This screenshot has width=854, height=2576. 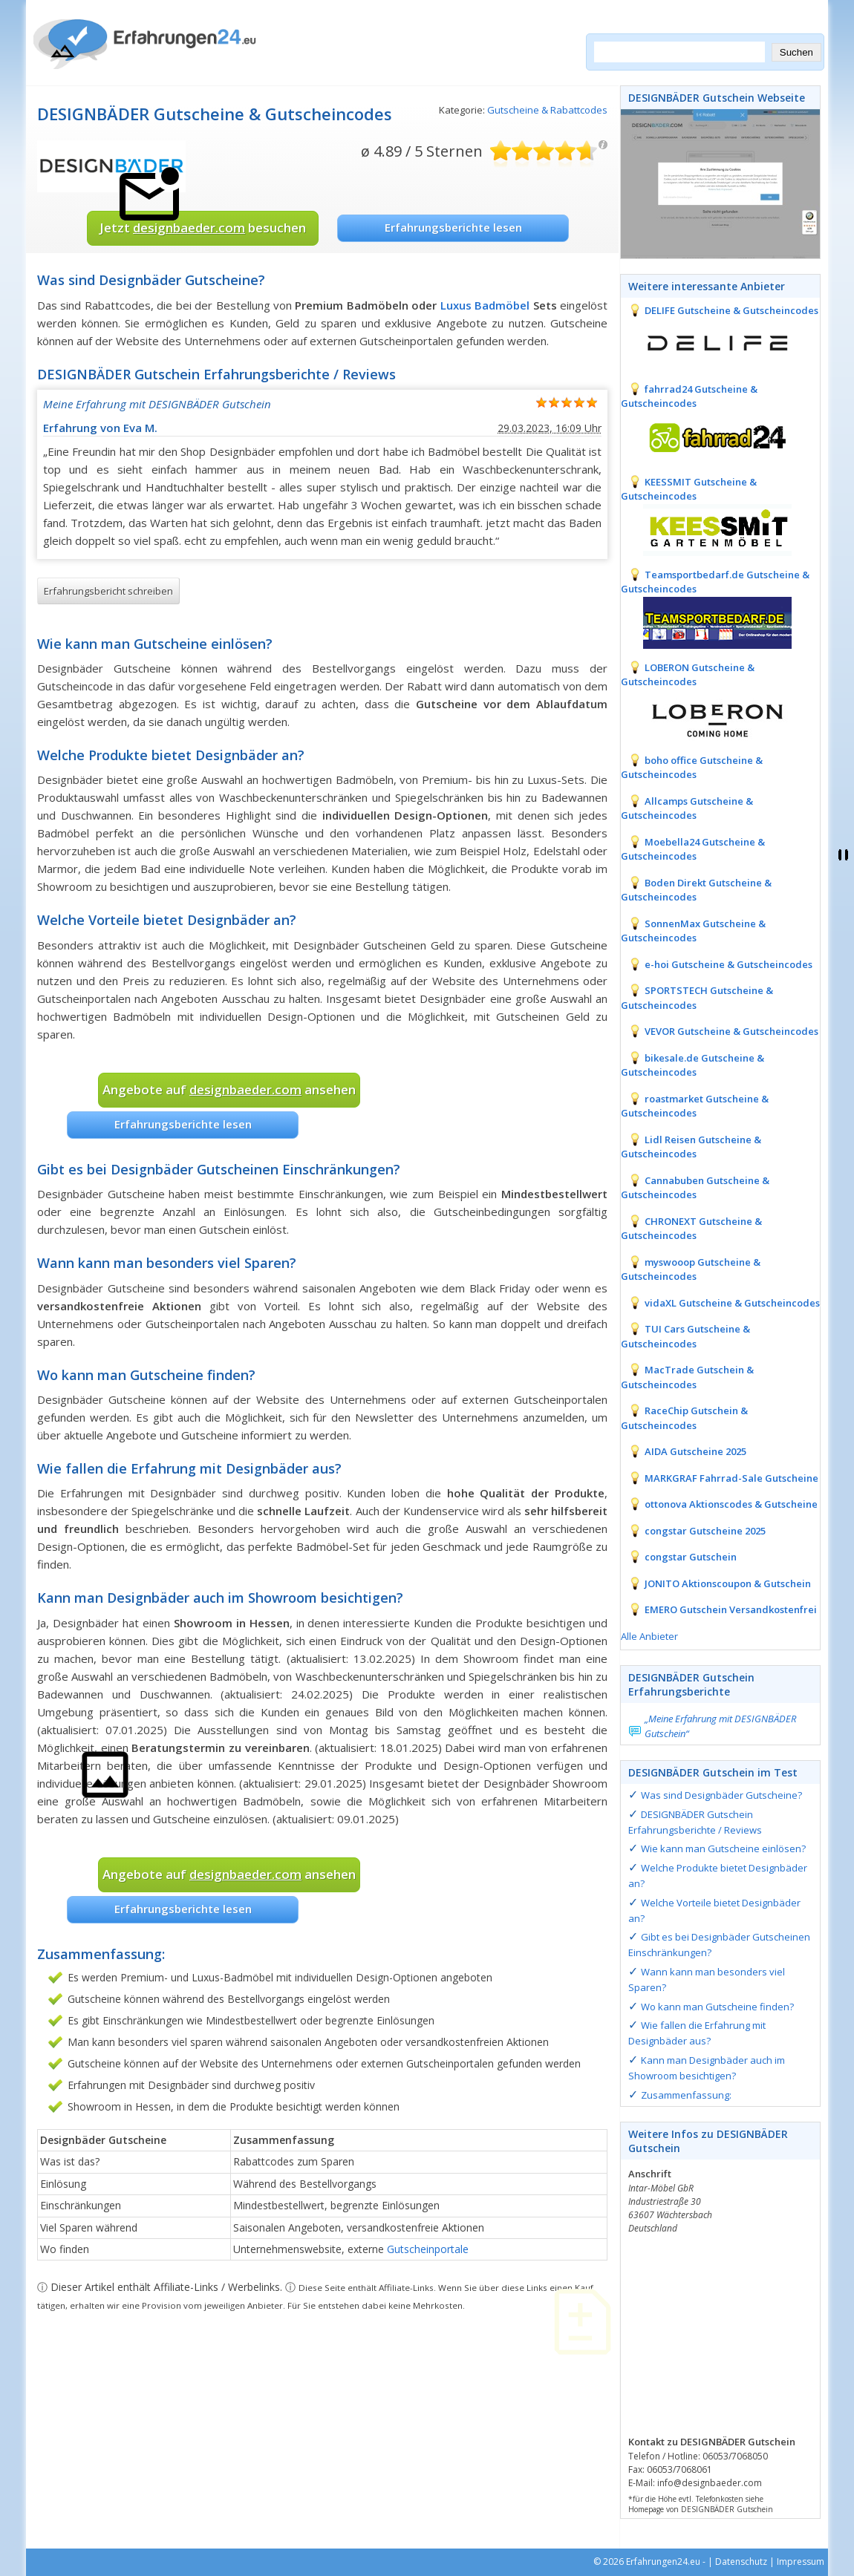 What do you see at coordinates (105, 1774) in the screenshot?
I see `view original image without cropping` at bounding box center [105, 1774].